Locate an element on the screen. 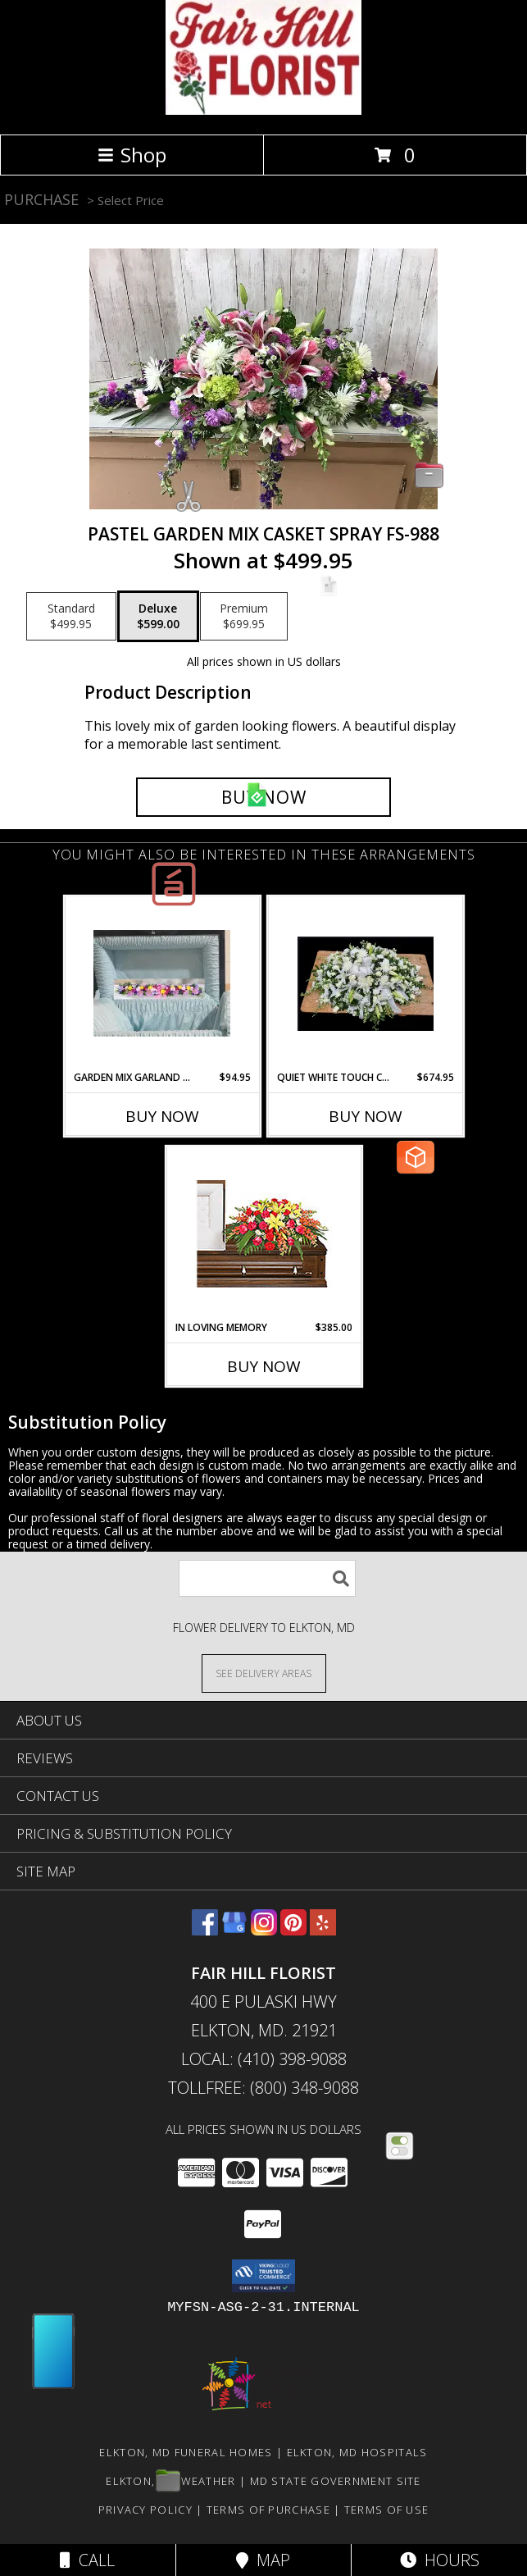 This screenshot has height=2576, width=527. open the nautilus file manager is located at coordinates (429, 474).